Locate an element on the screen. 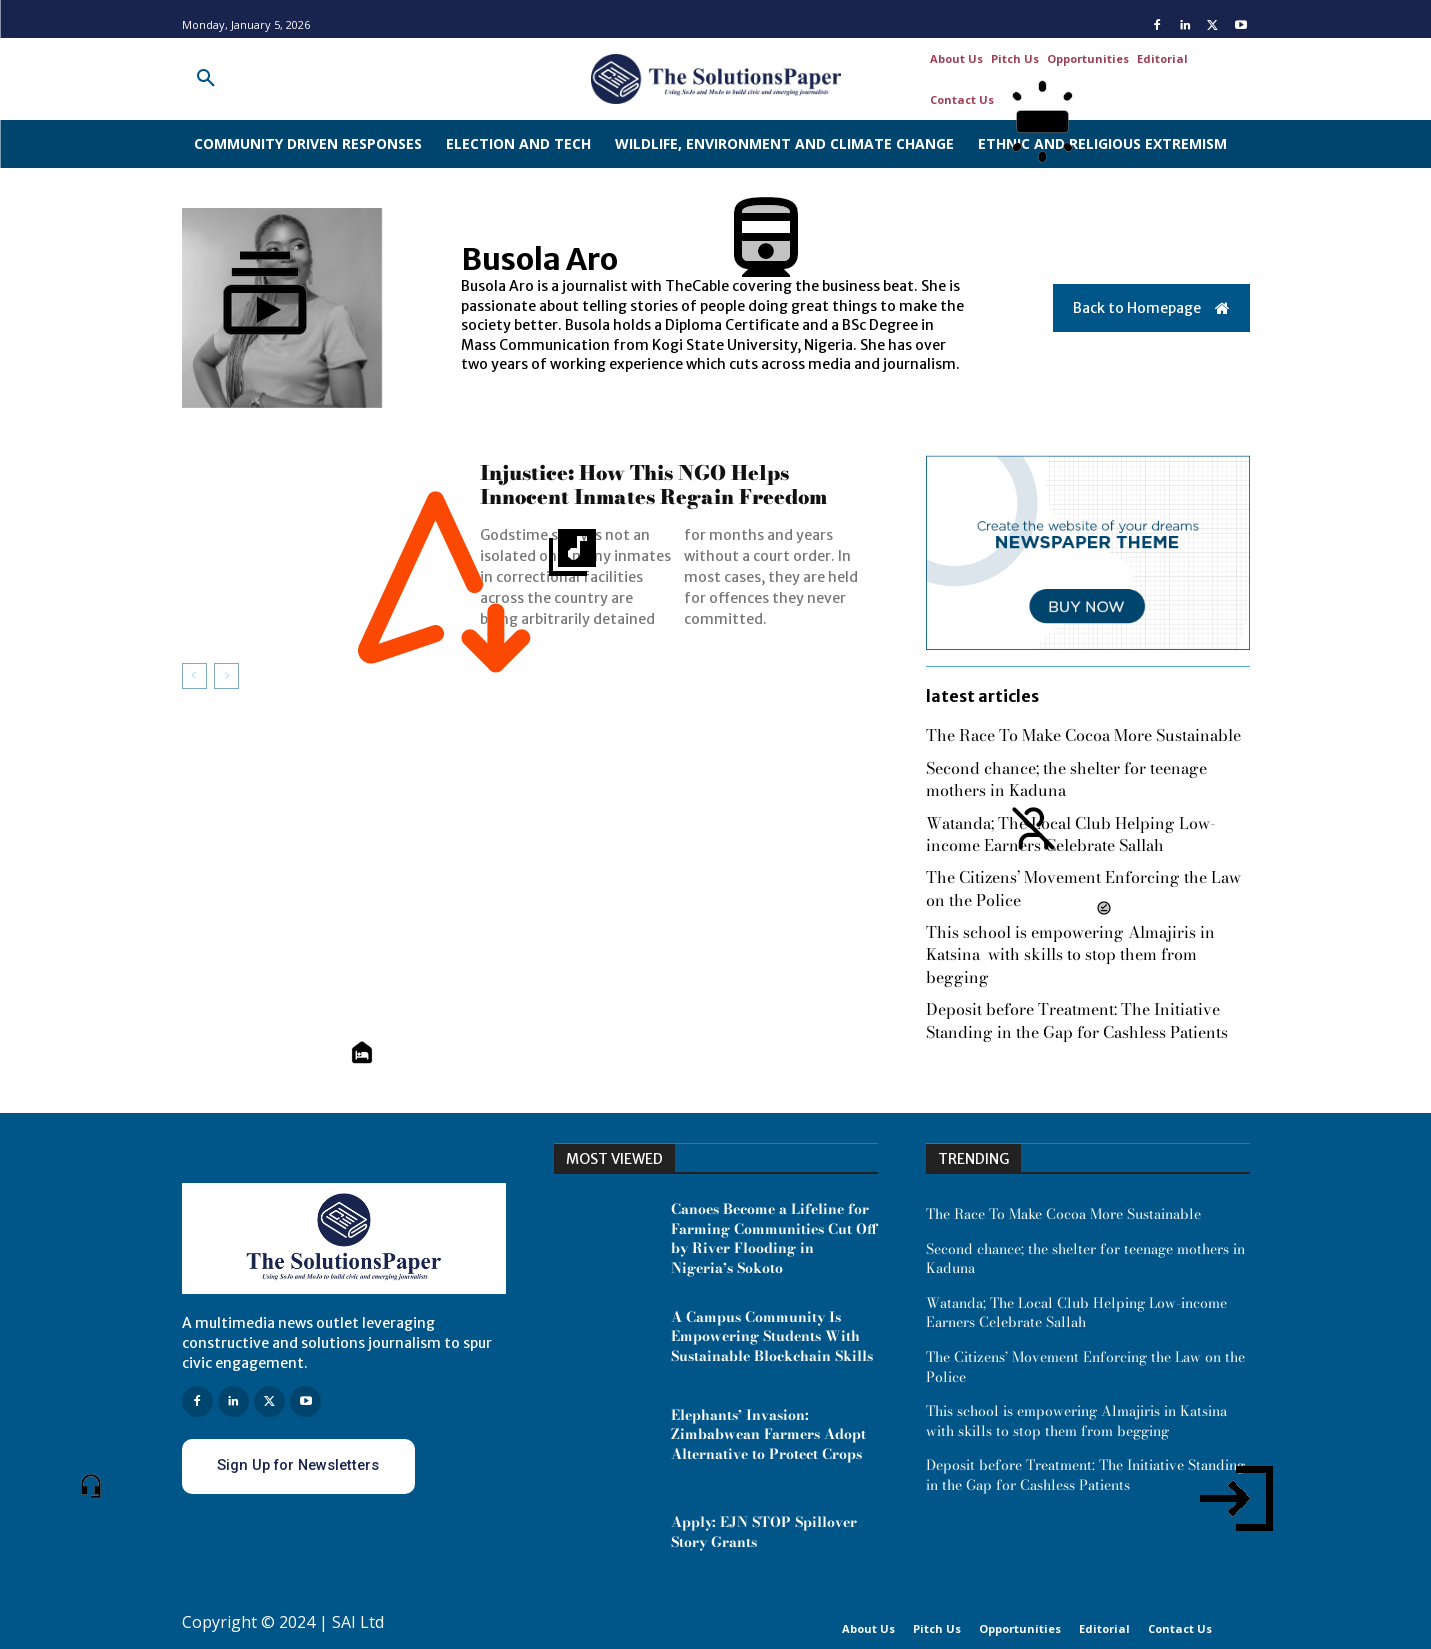 This screenshot has width=1431, height=1649. contact customer support is located at coordinates (91, 1486).